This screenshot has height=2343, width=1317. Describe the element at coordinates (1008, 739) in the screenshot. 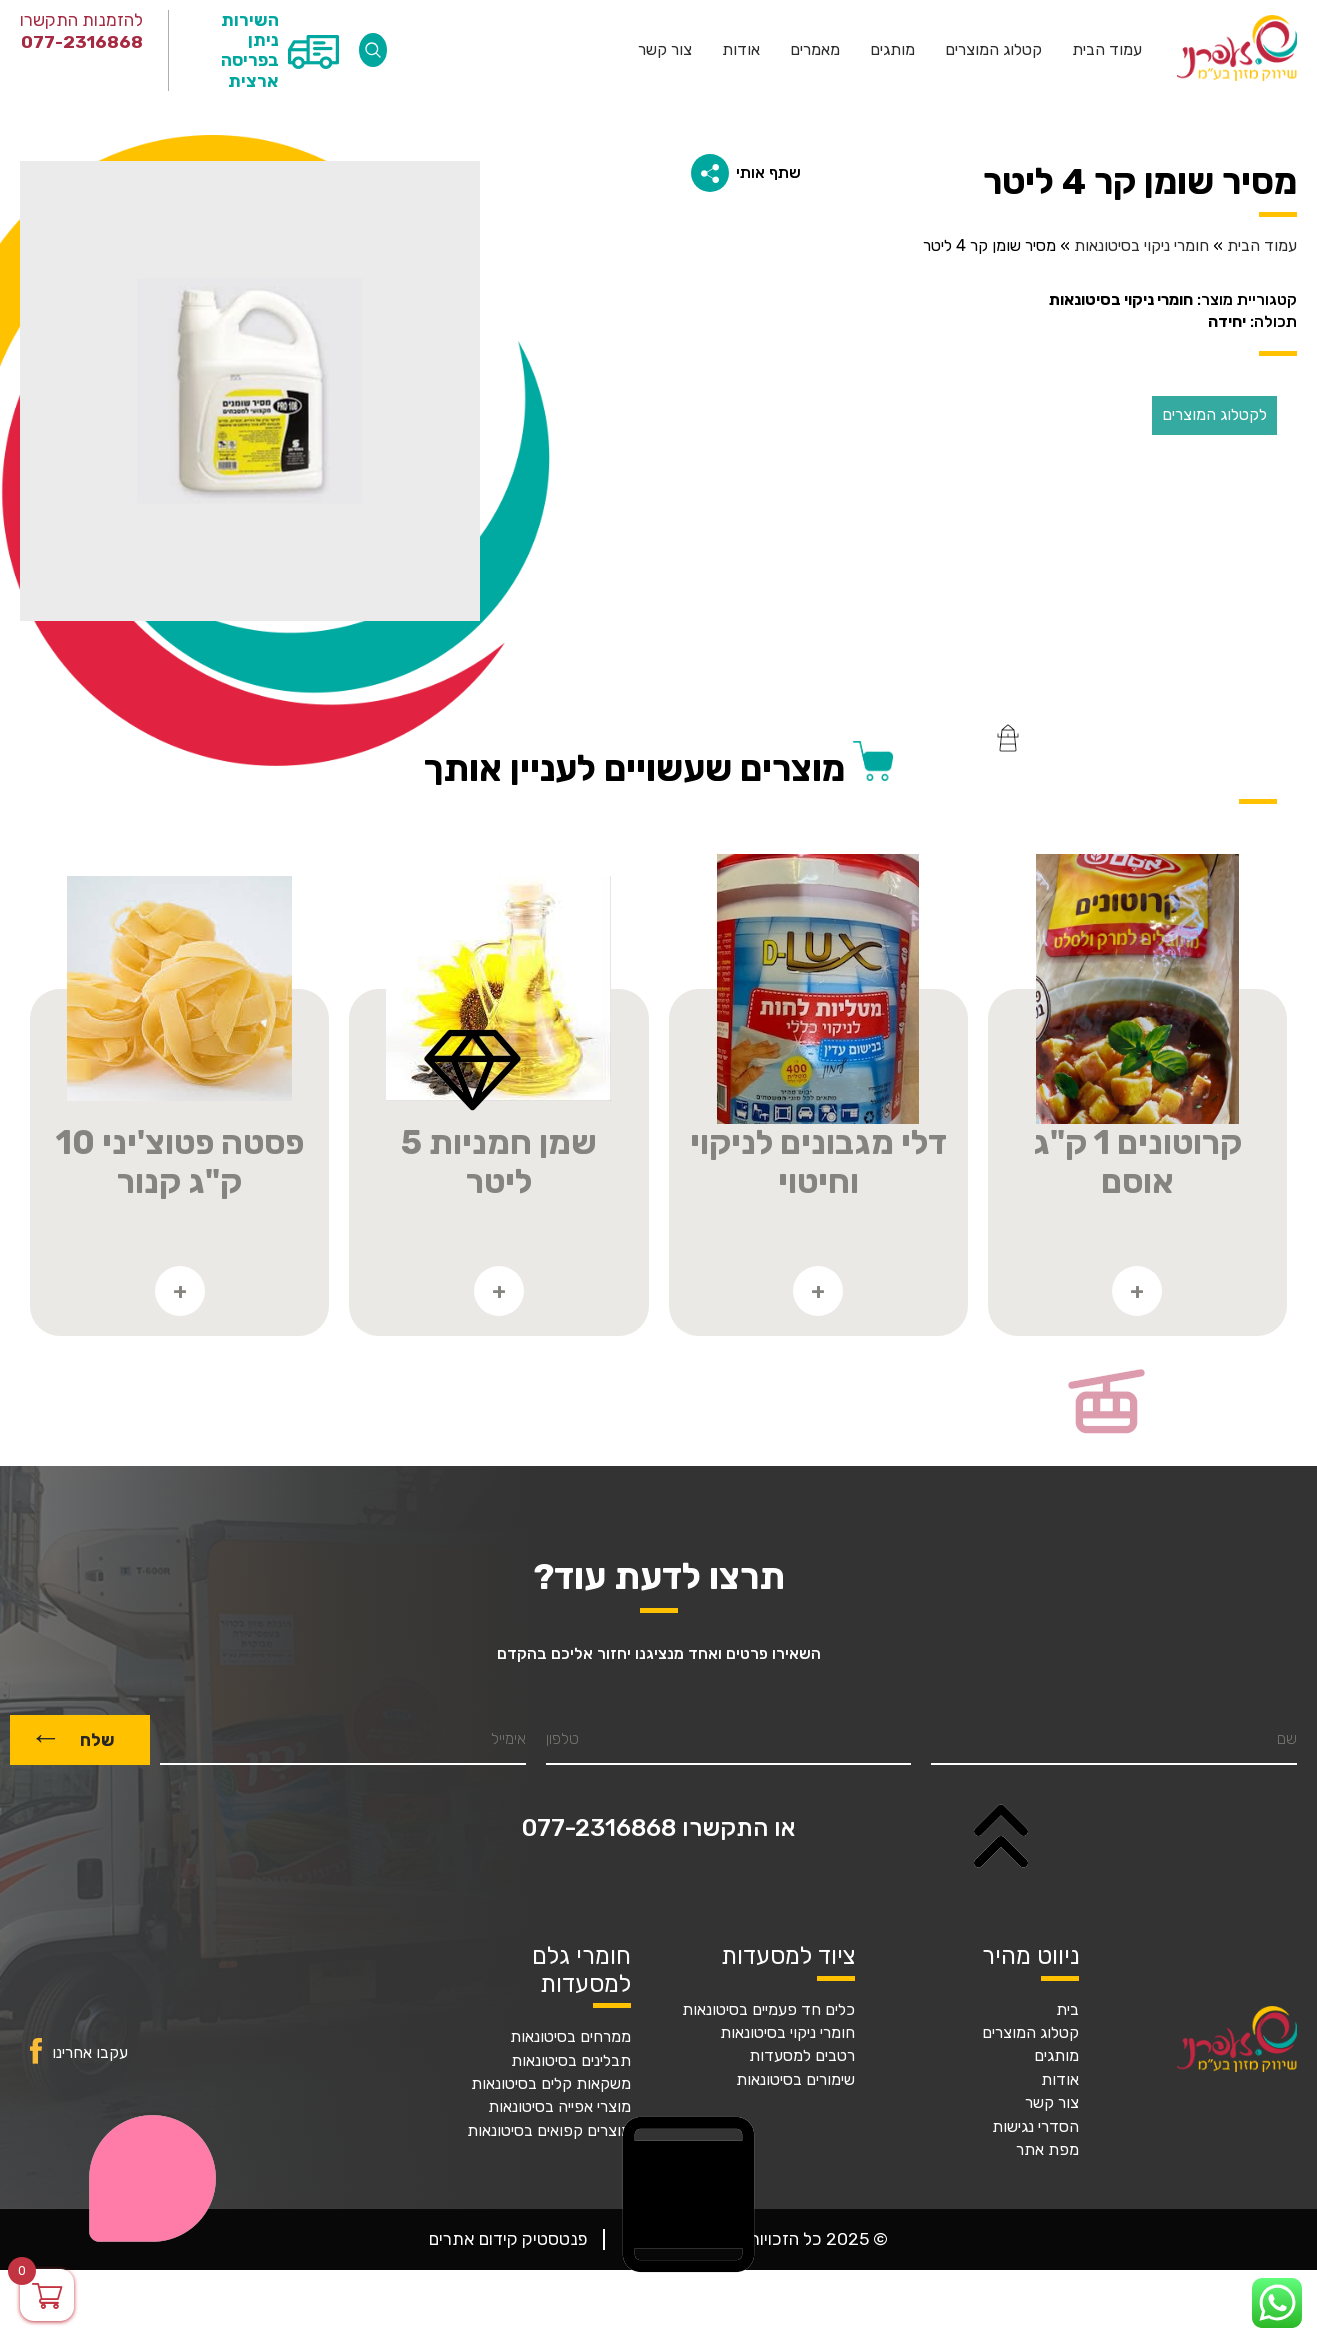

I see `access navigation or guidance features` at that location.